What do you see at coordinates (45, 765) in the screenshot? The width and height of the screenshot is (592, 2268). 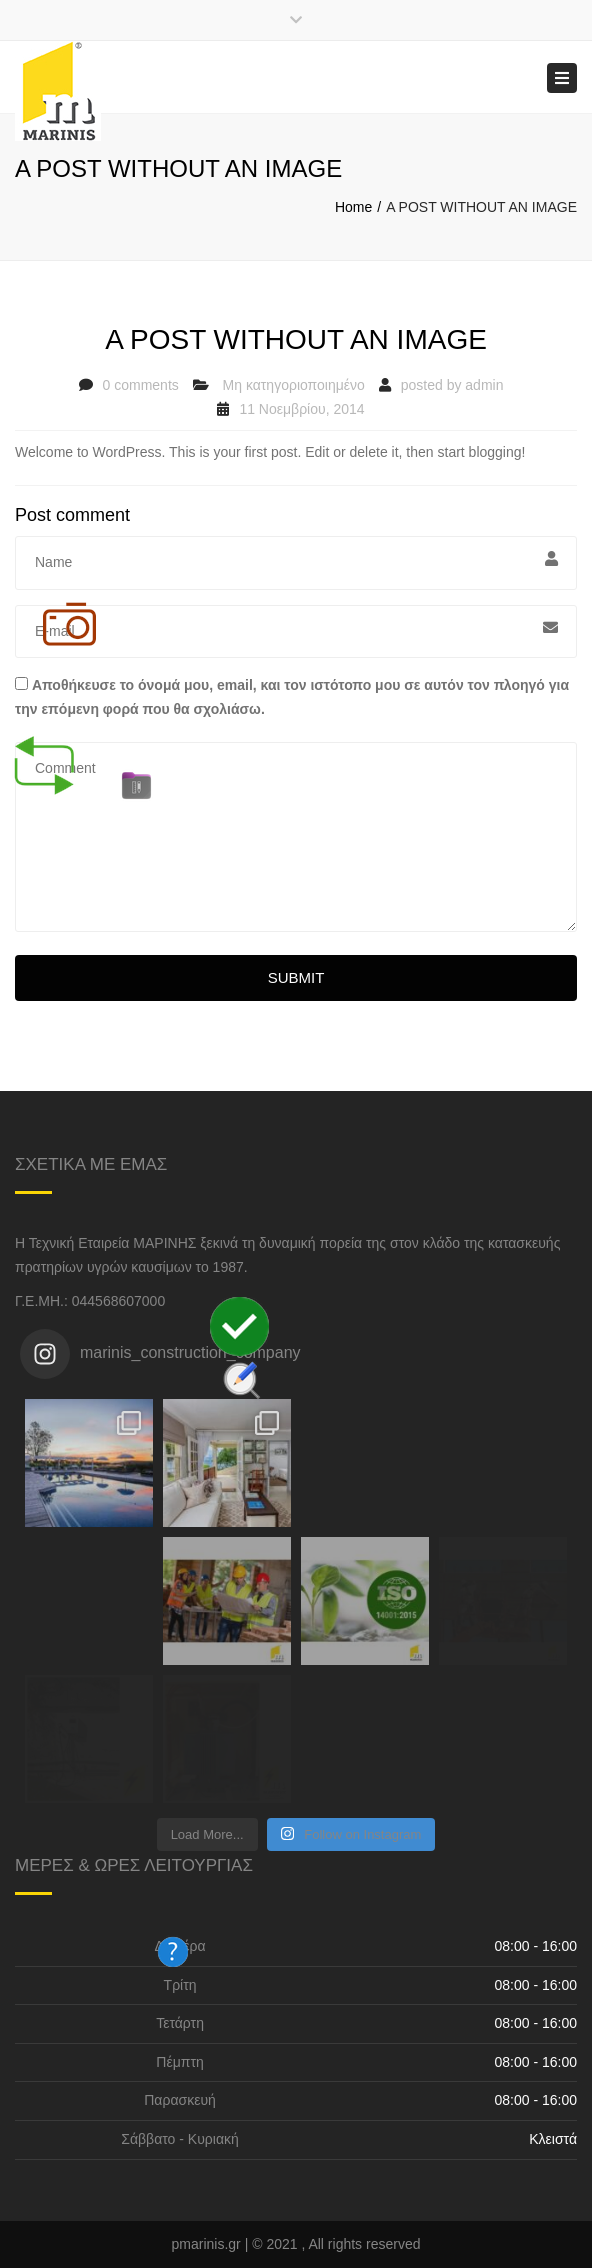 I see `sync or refresh mail inbox` at bounding box center [45, 765].